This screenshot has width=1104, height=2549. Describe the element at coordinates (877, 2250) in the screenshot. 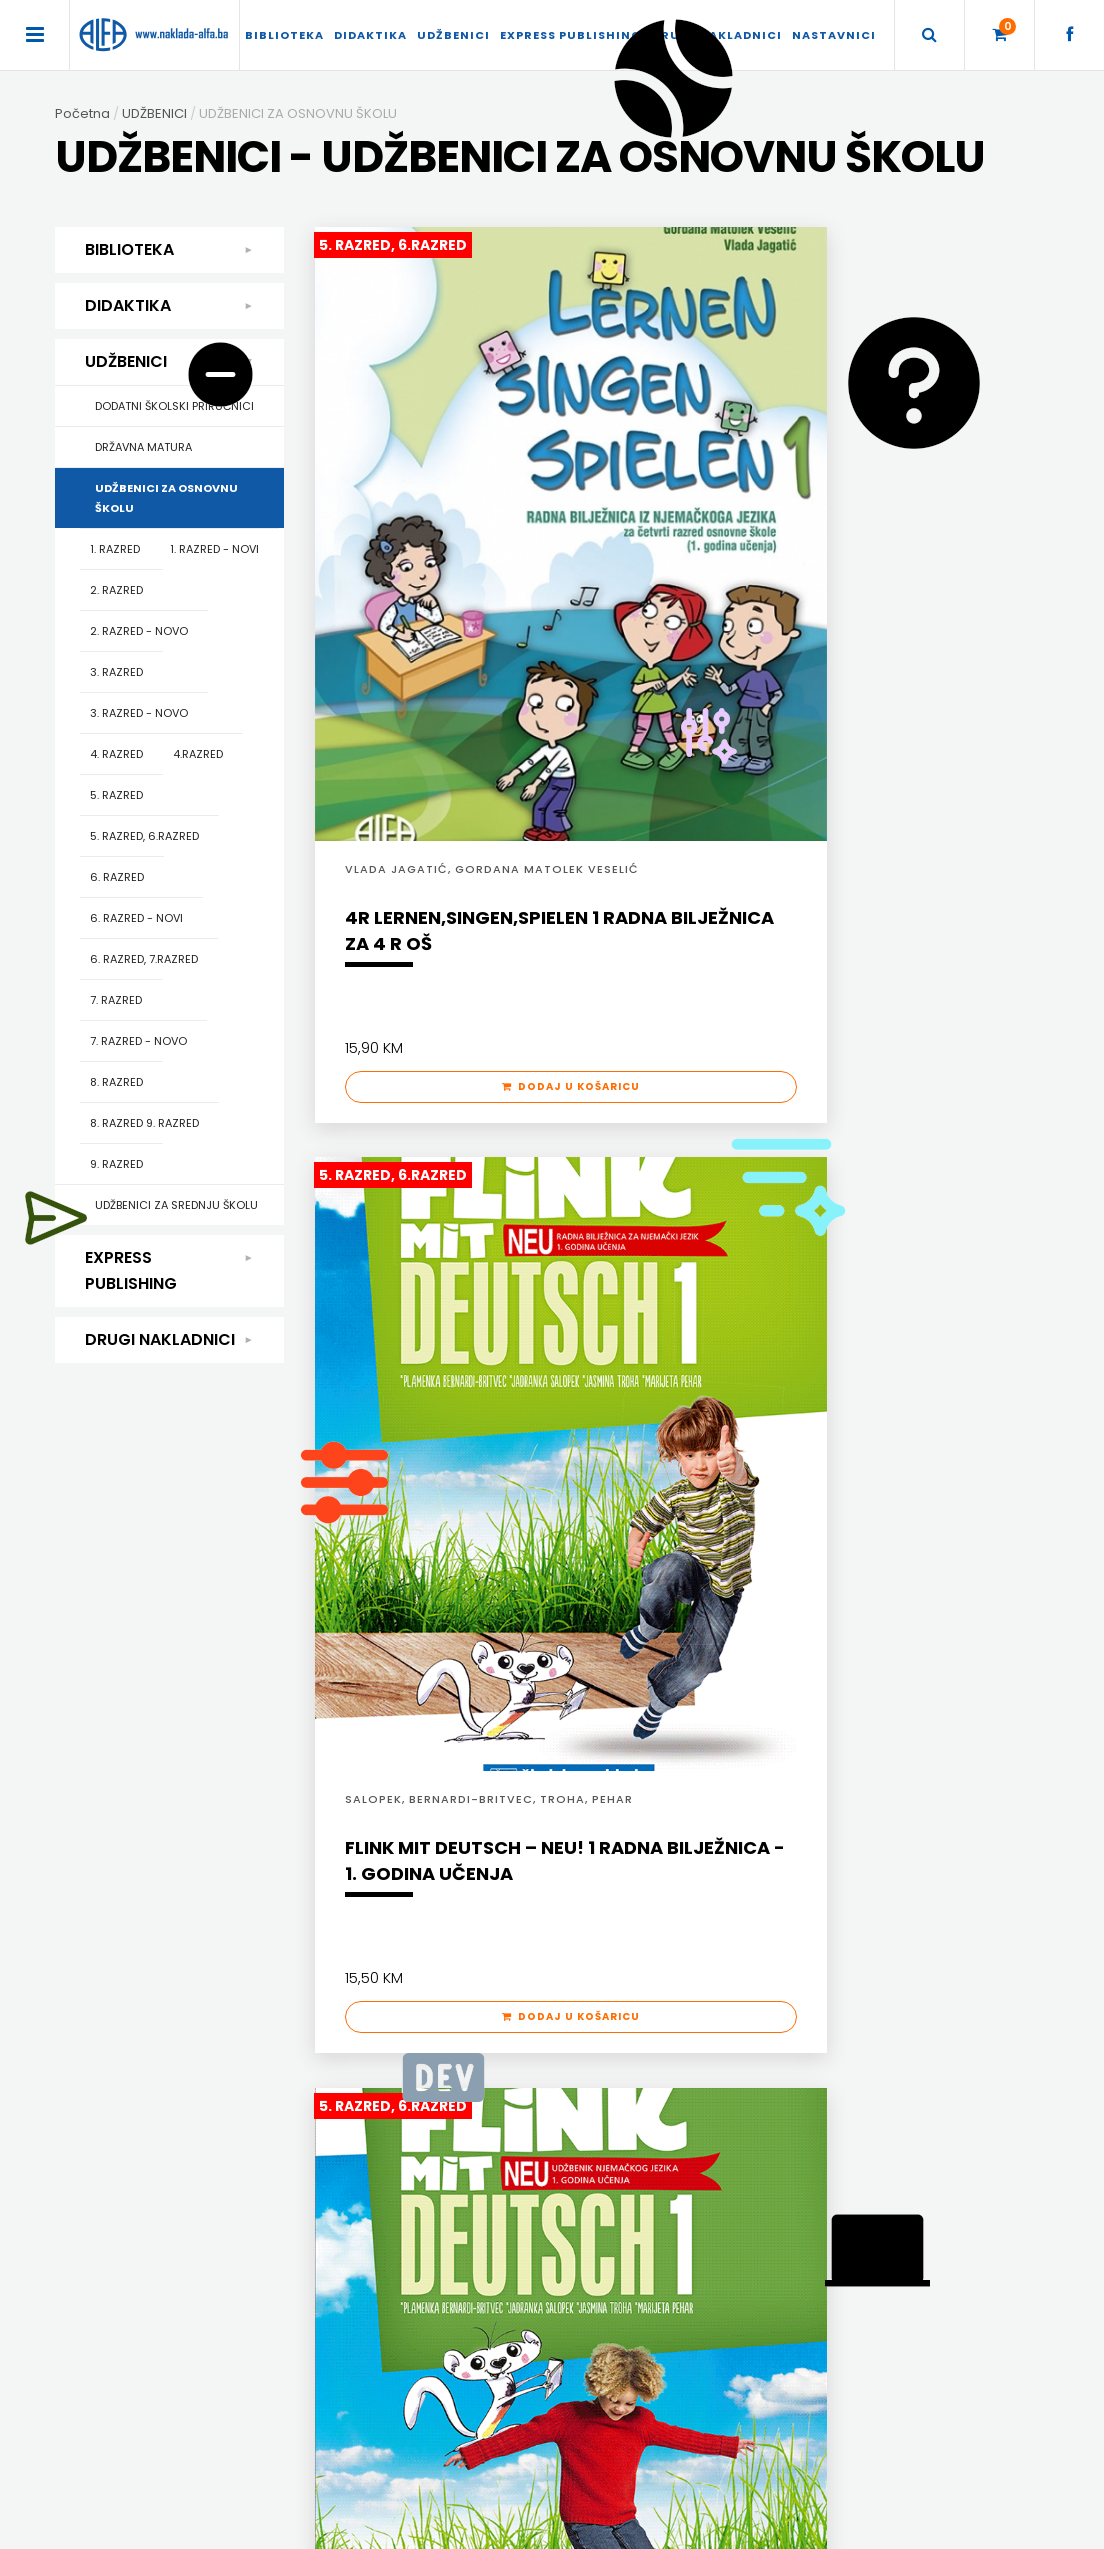

I see `switch to desktop view` at that location.